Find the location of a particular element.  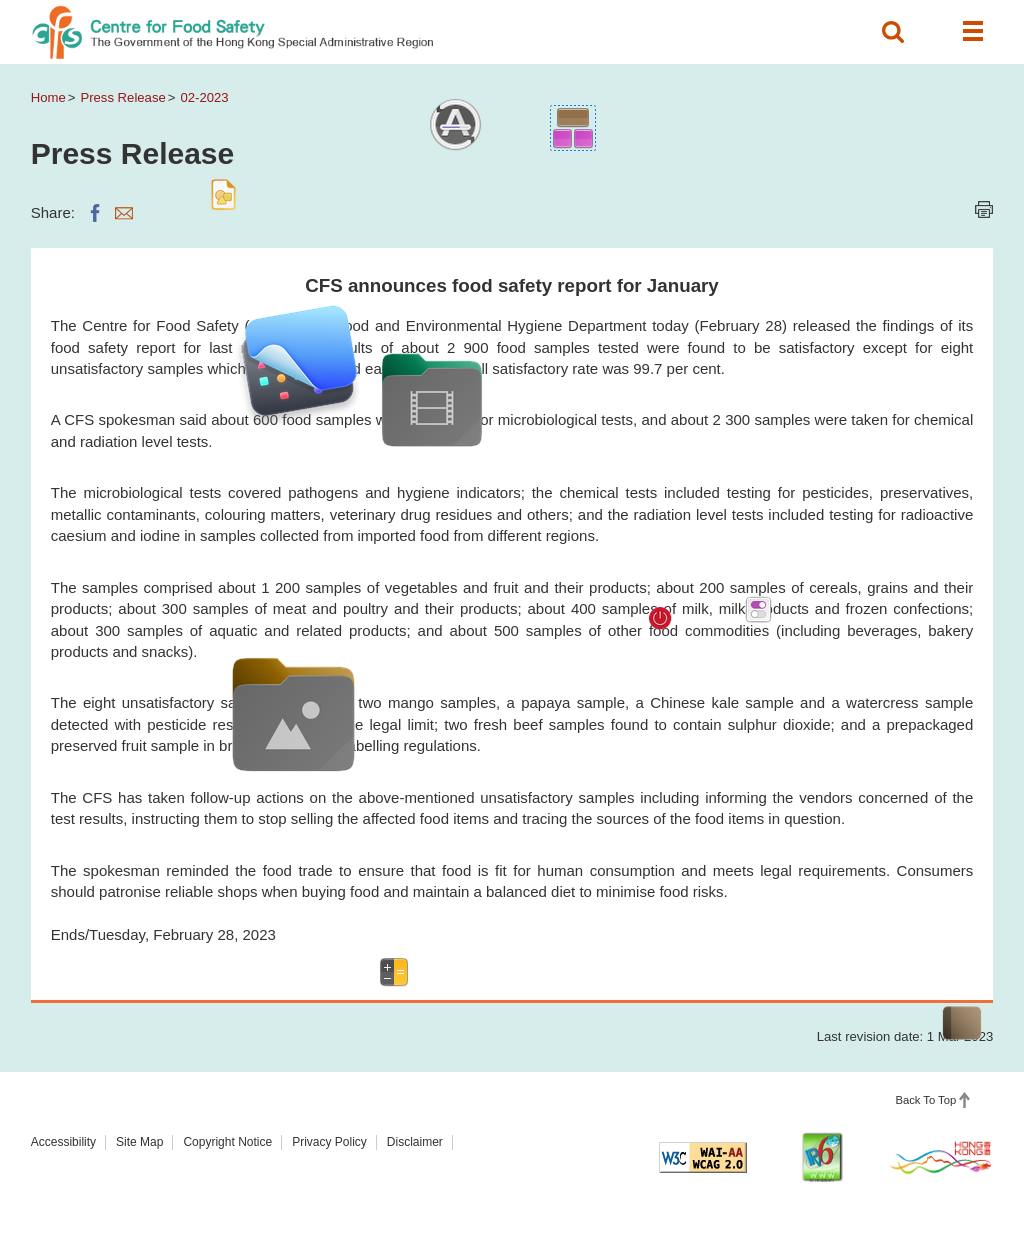

open your pictures folder is located at coordinates (293, 714).